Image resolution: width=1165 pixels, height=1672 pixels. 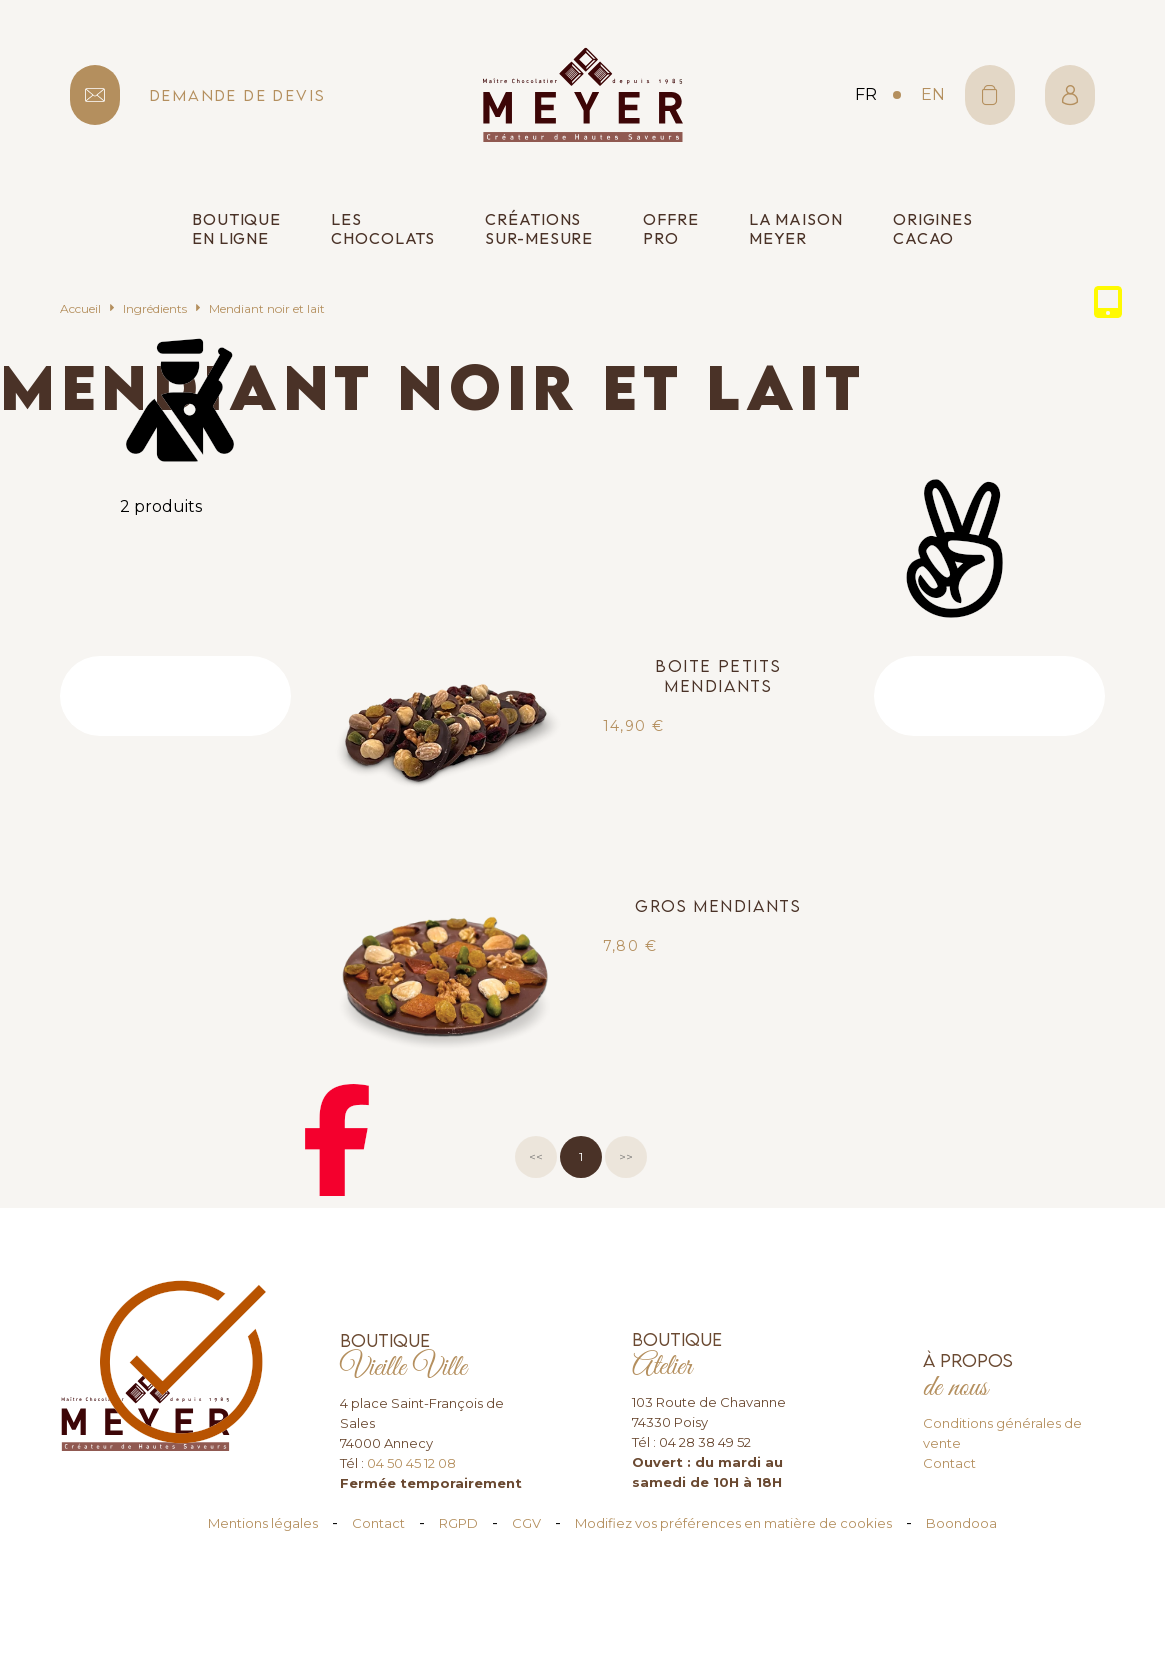 What do you see at coordinates (1108, 302) in the screenshot?
I see `indicates tablet device compatibility` at bounding box center [1108, 302].